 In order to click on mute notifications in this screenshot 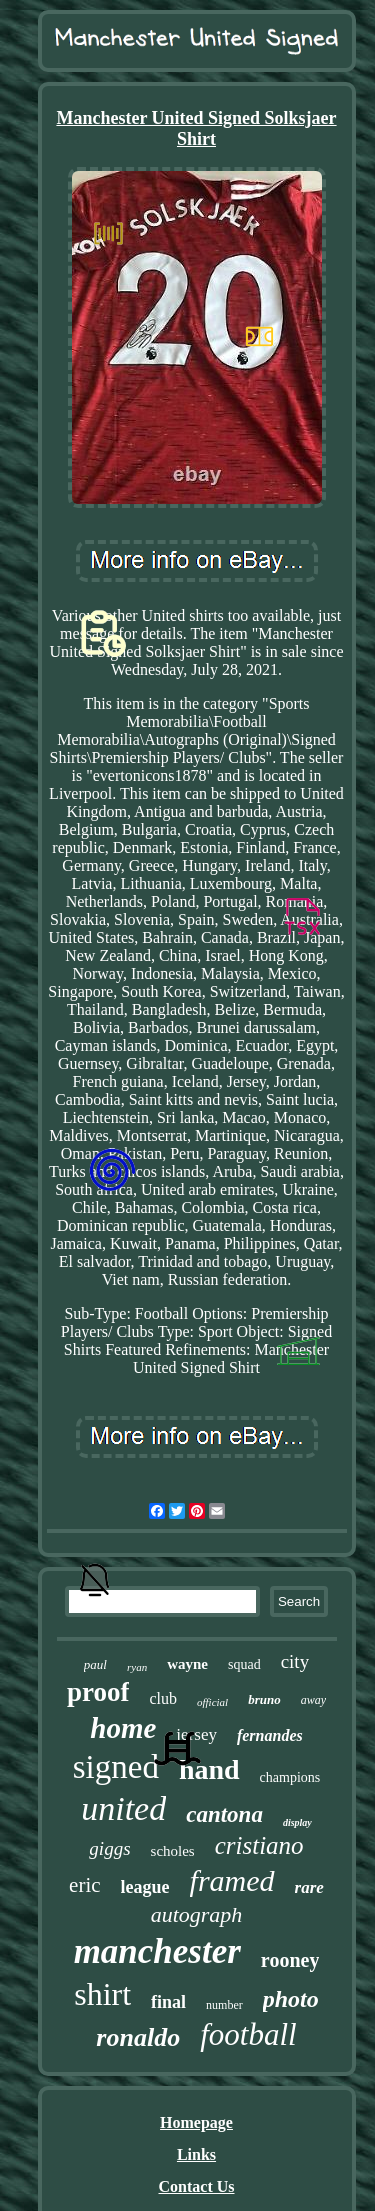, I will do `click(95, 1580)`.